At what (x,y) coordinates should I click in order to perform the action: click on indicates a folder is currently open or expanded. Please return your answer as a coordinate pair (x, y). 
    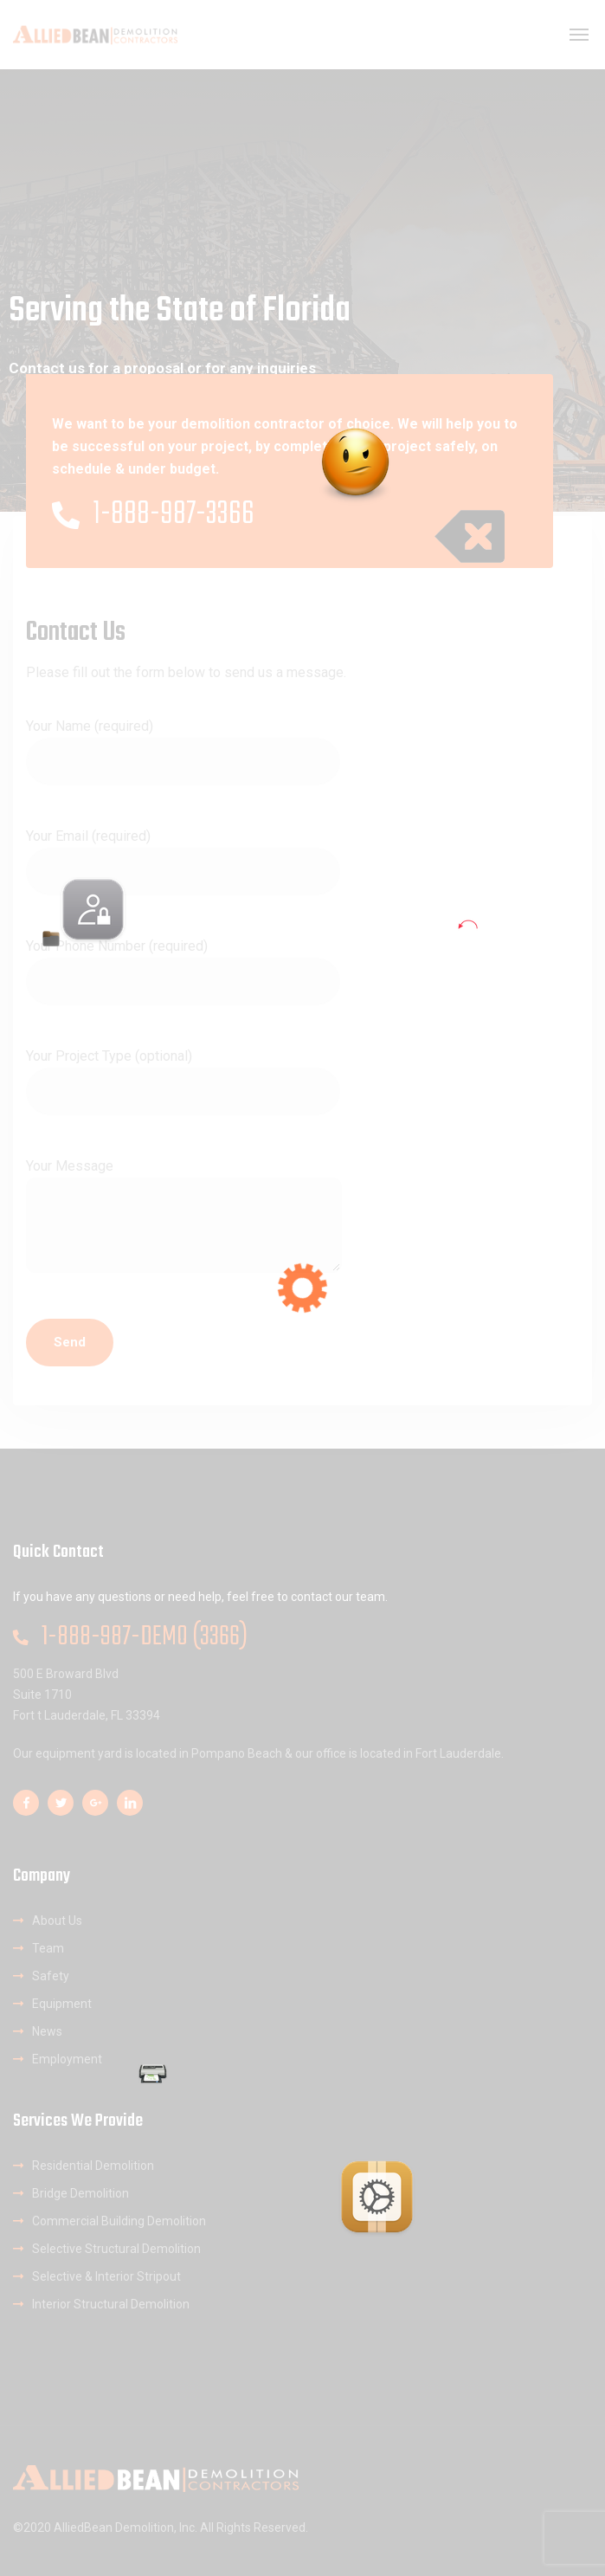
    Looking at the image, I should click on (51, 939).